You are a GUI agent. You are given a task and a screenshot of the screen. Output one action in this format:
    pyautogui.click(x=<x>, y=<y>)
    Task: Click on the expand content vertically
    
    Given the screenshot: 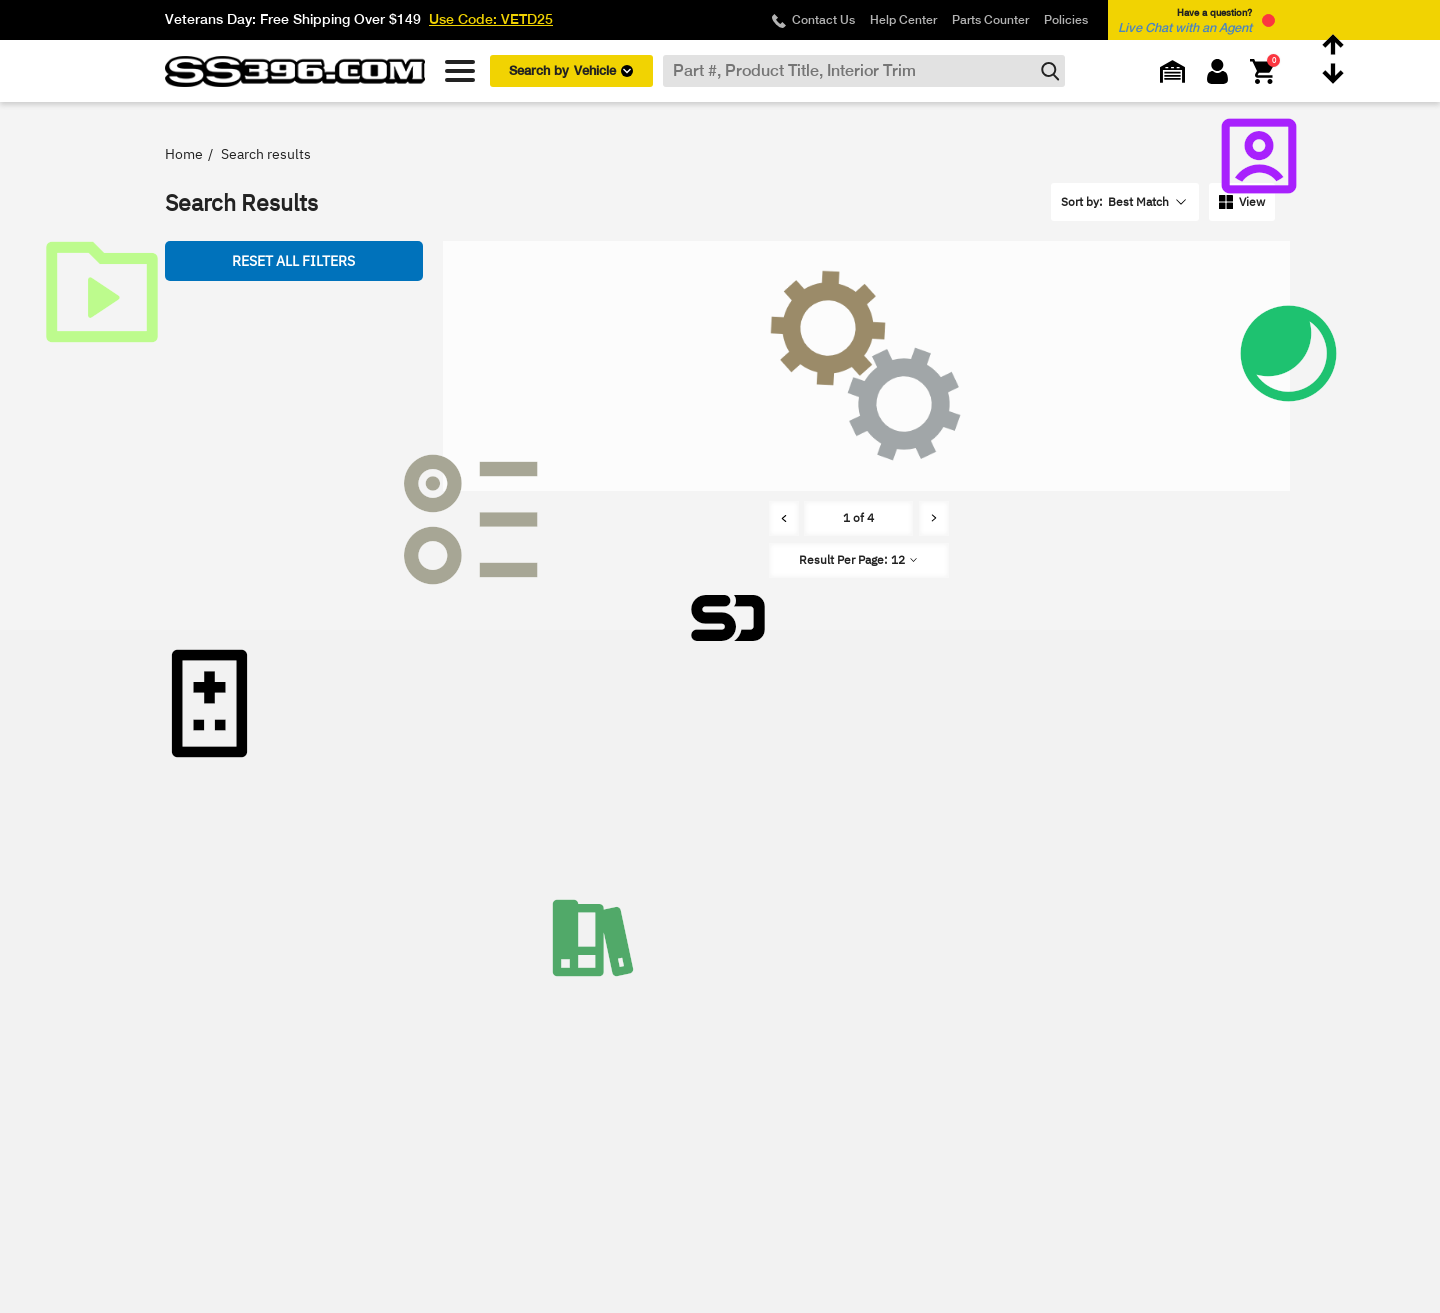 What is the action you would take?
    pyautogui.click(x=1333, y=59)
    